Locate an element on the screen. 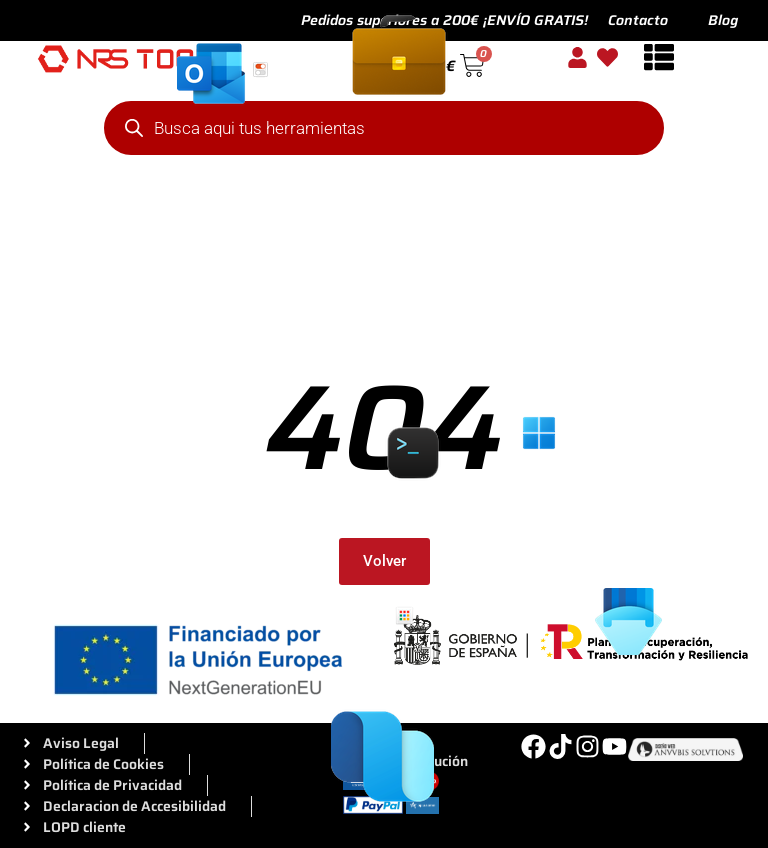 This screenshot has width=768, height=848. open Microsoft Outlook email app is located at coordinates (211, 73).